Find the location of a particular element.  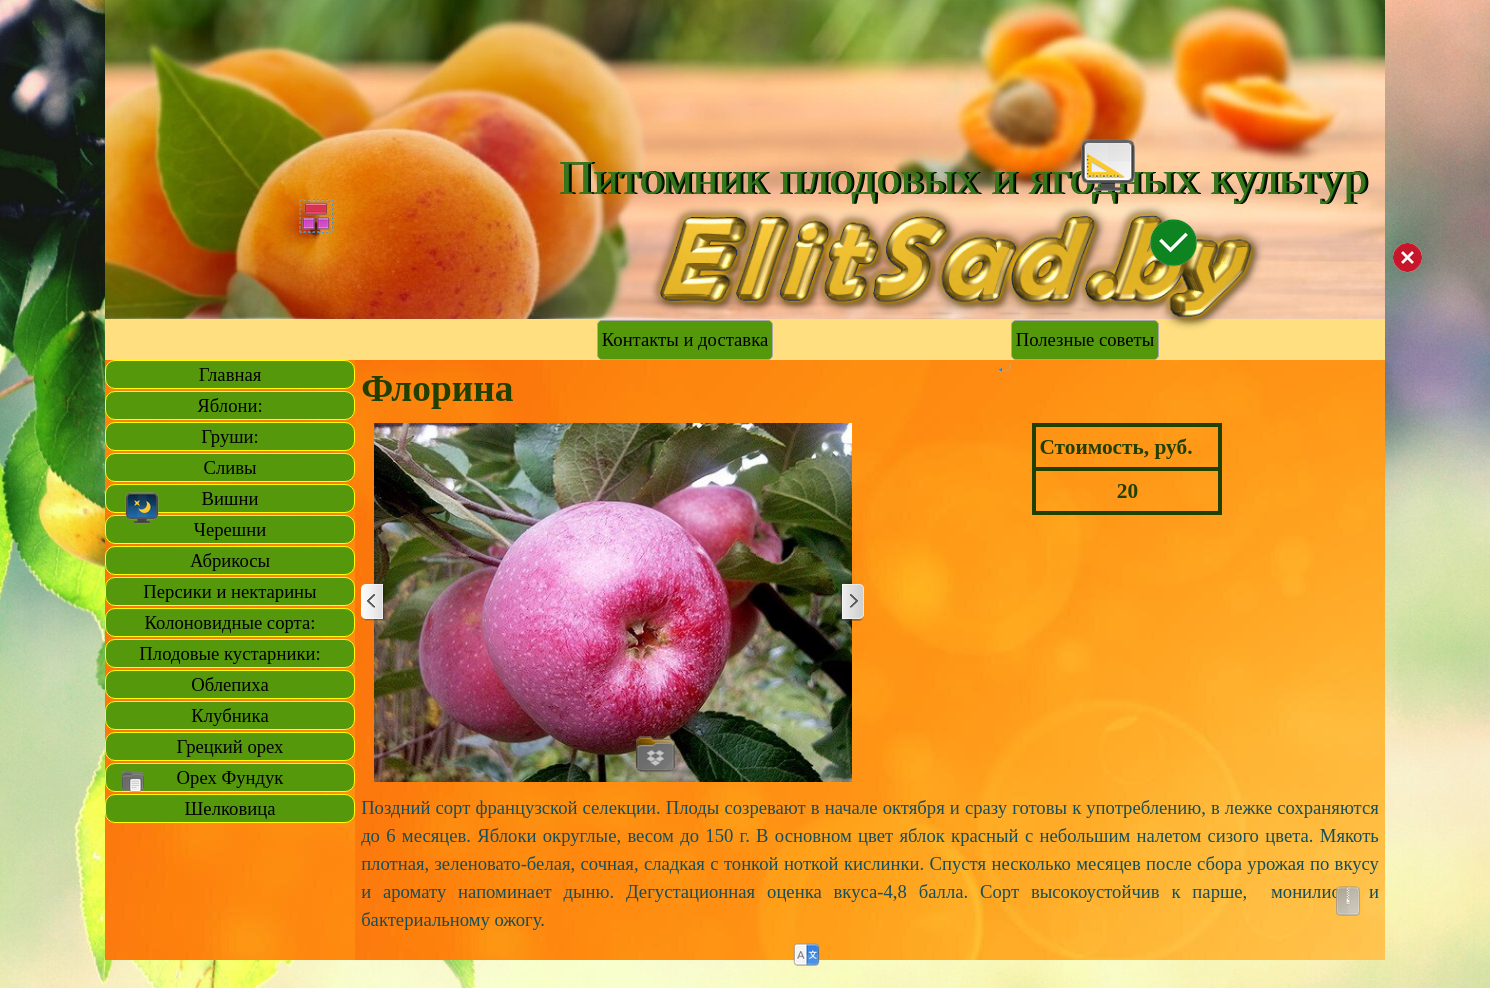

access language and region settings is located at coordinates (806, 954).